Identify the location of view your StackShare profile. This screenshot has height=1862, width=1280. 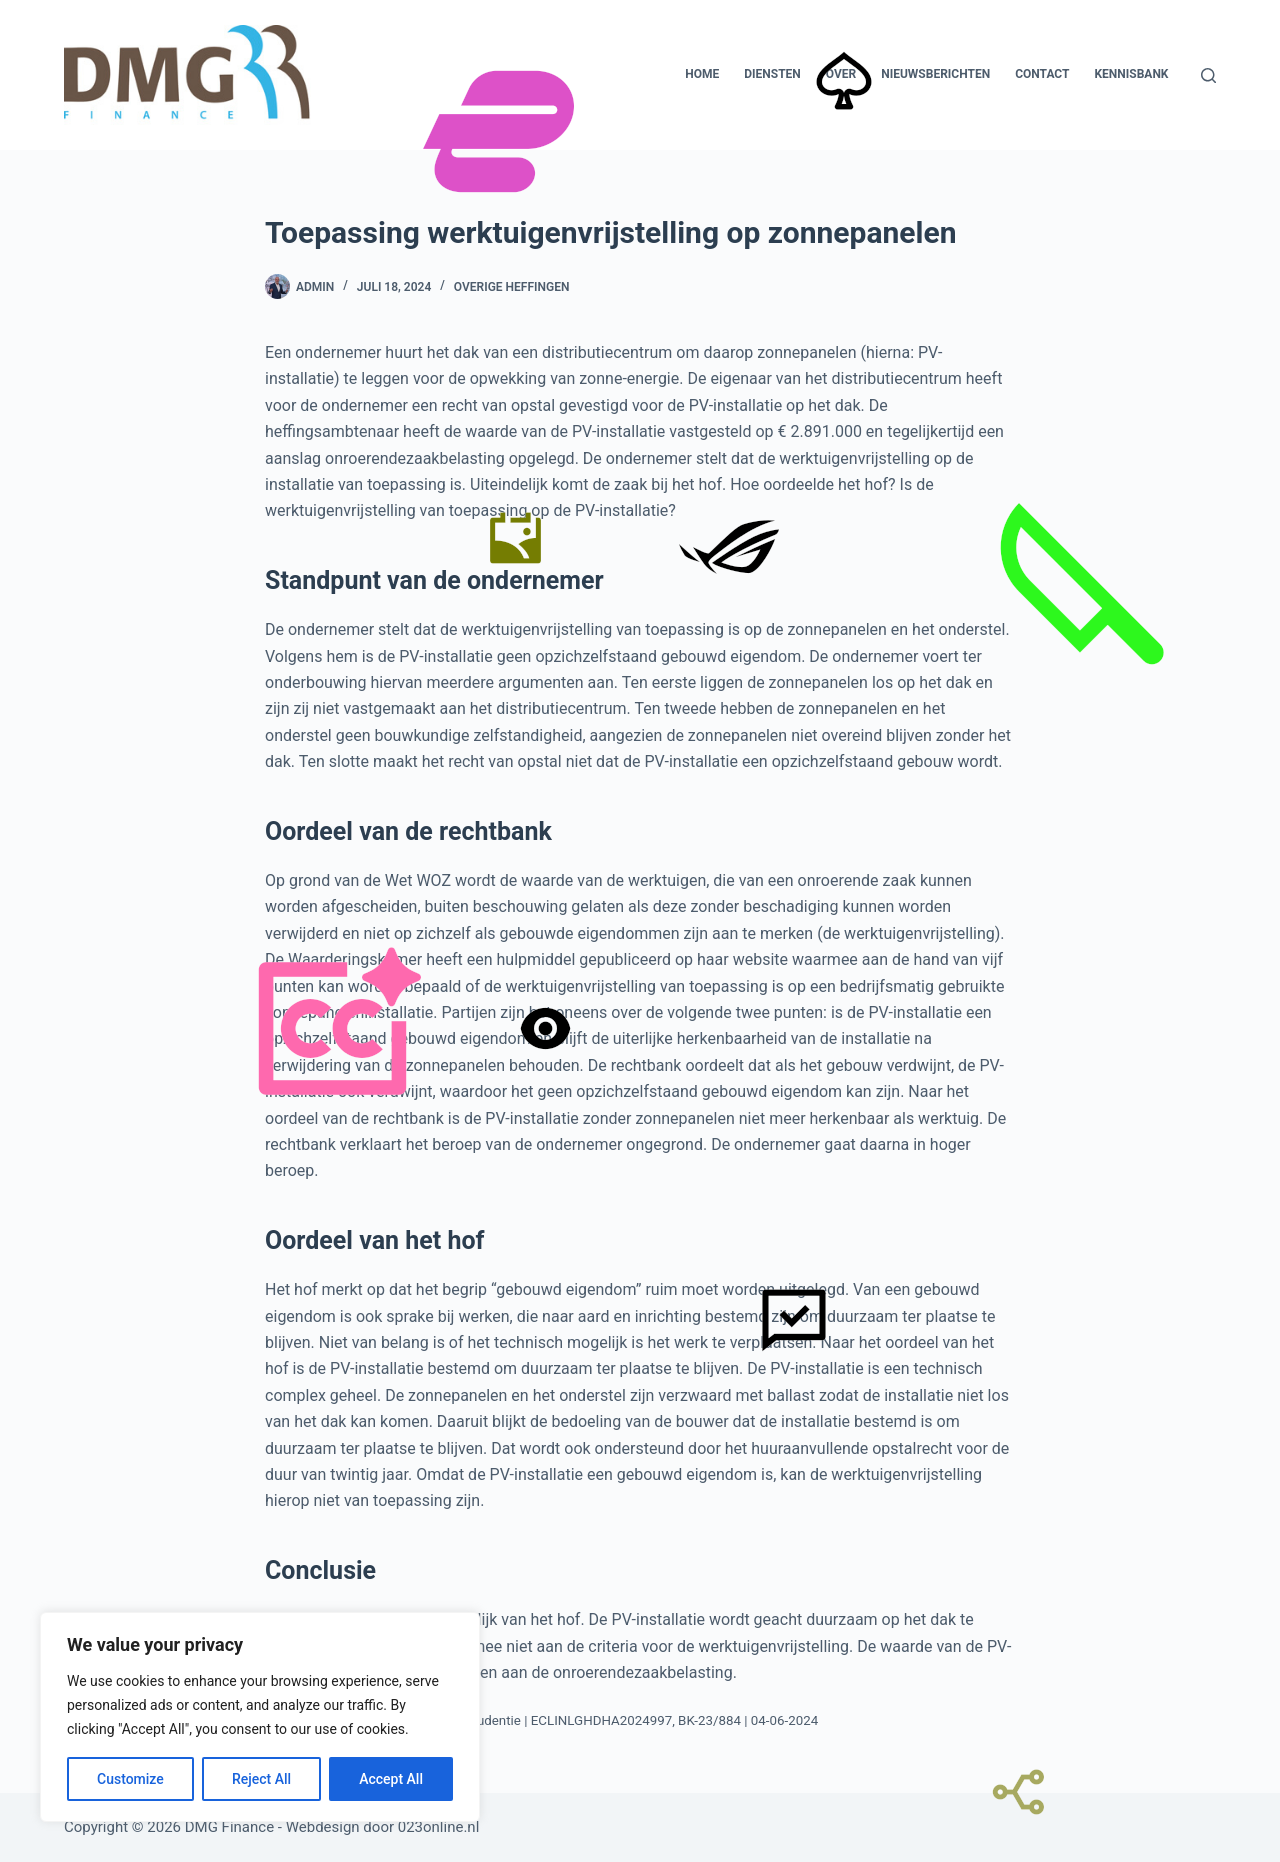
(1019, 1792).